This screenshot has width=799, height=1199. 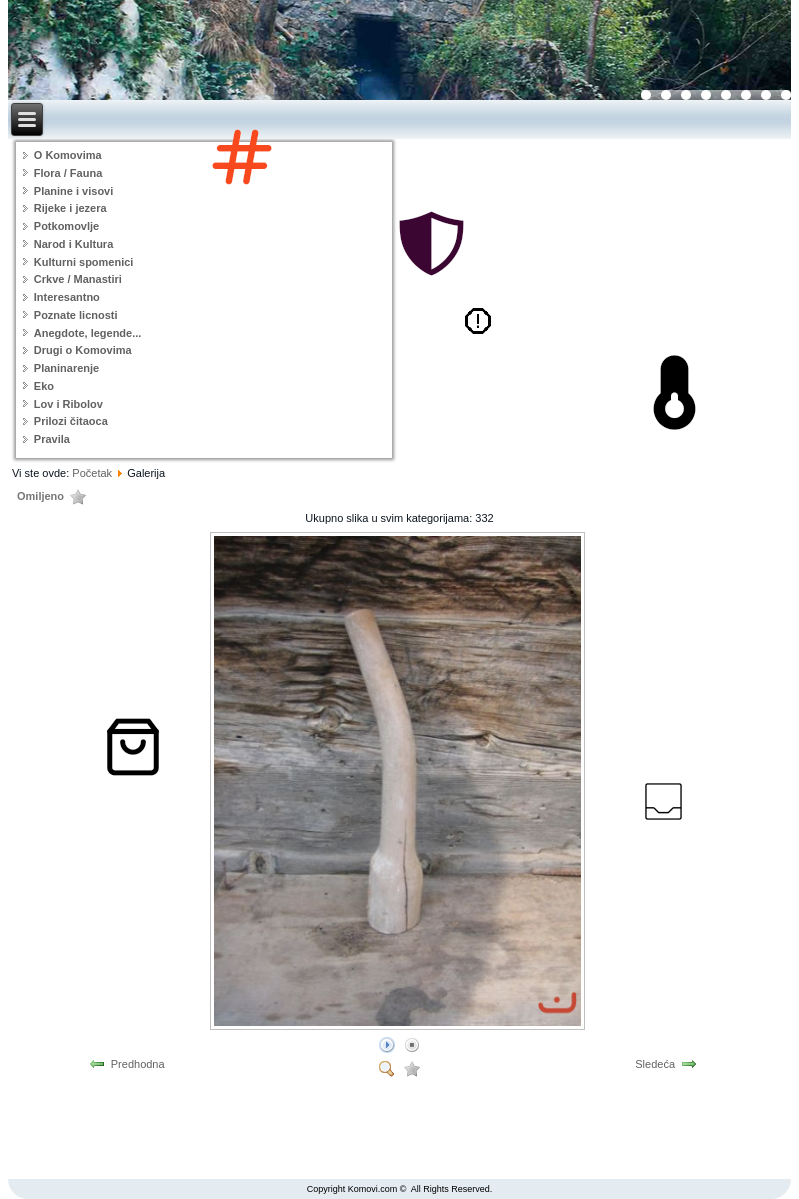 What do you see at coordinates (478, 321) in the screenshot?
I see `report an issue or violation` at bounding box center [478, 321].